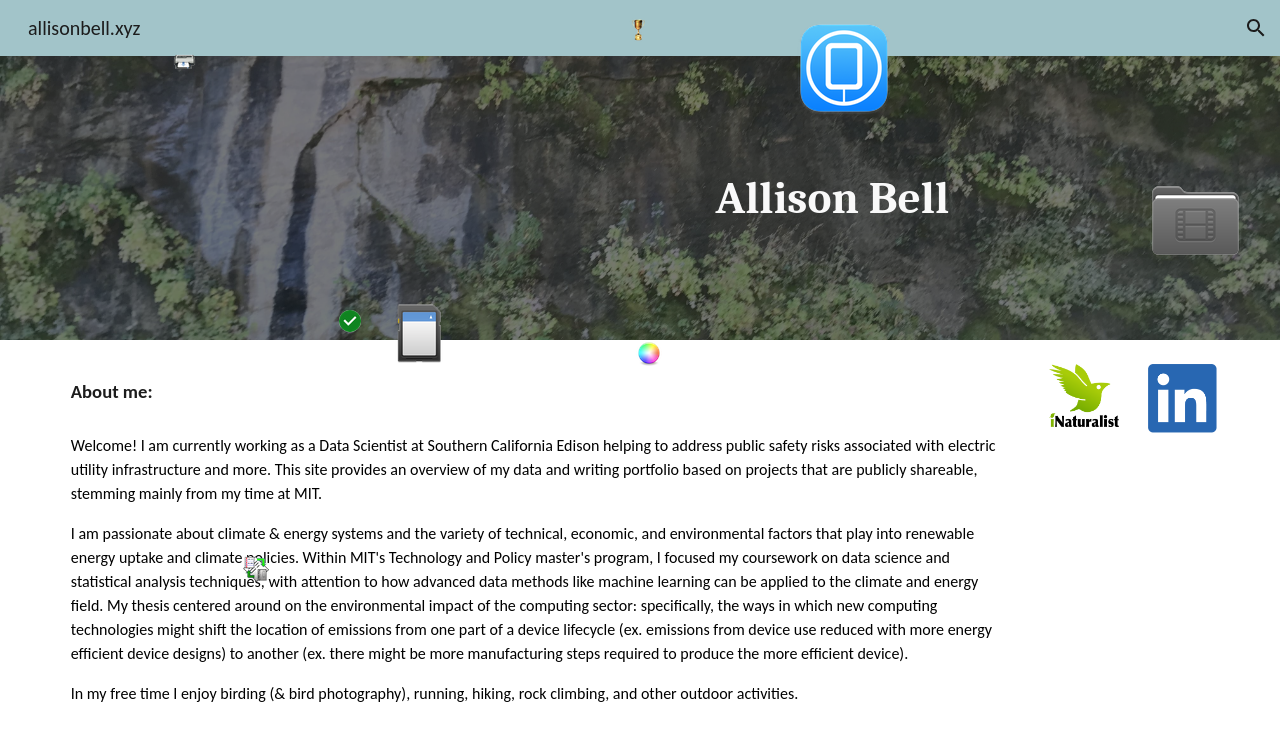  I want to click on open your videos folder, so click(1195, 220).